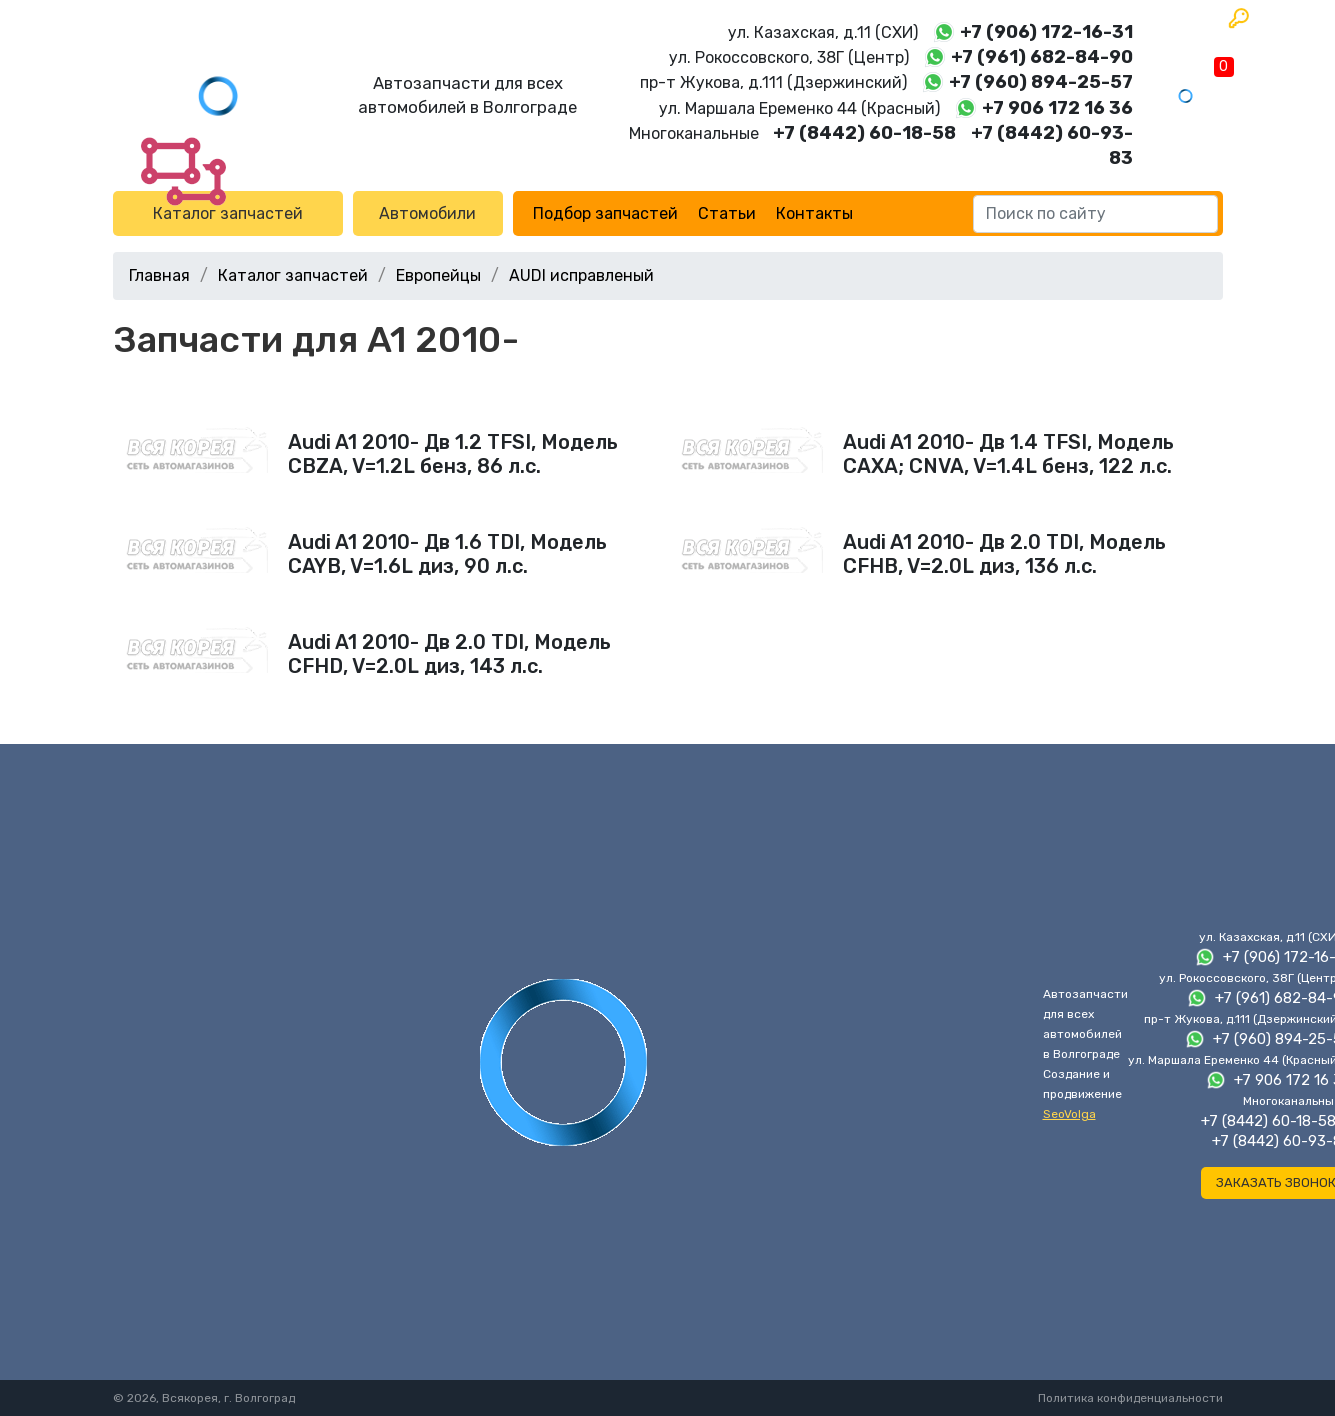  What do you see at coordinates (1238, 18) in the screenshot?
I see `access security or password settings` at bounding box center [1238, 18].